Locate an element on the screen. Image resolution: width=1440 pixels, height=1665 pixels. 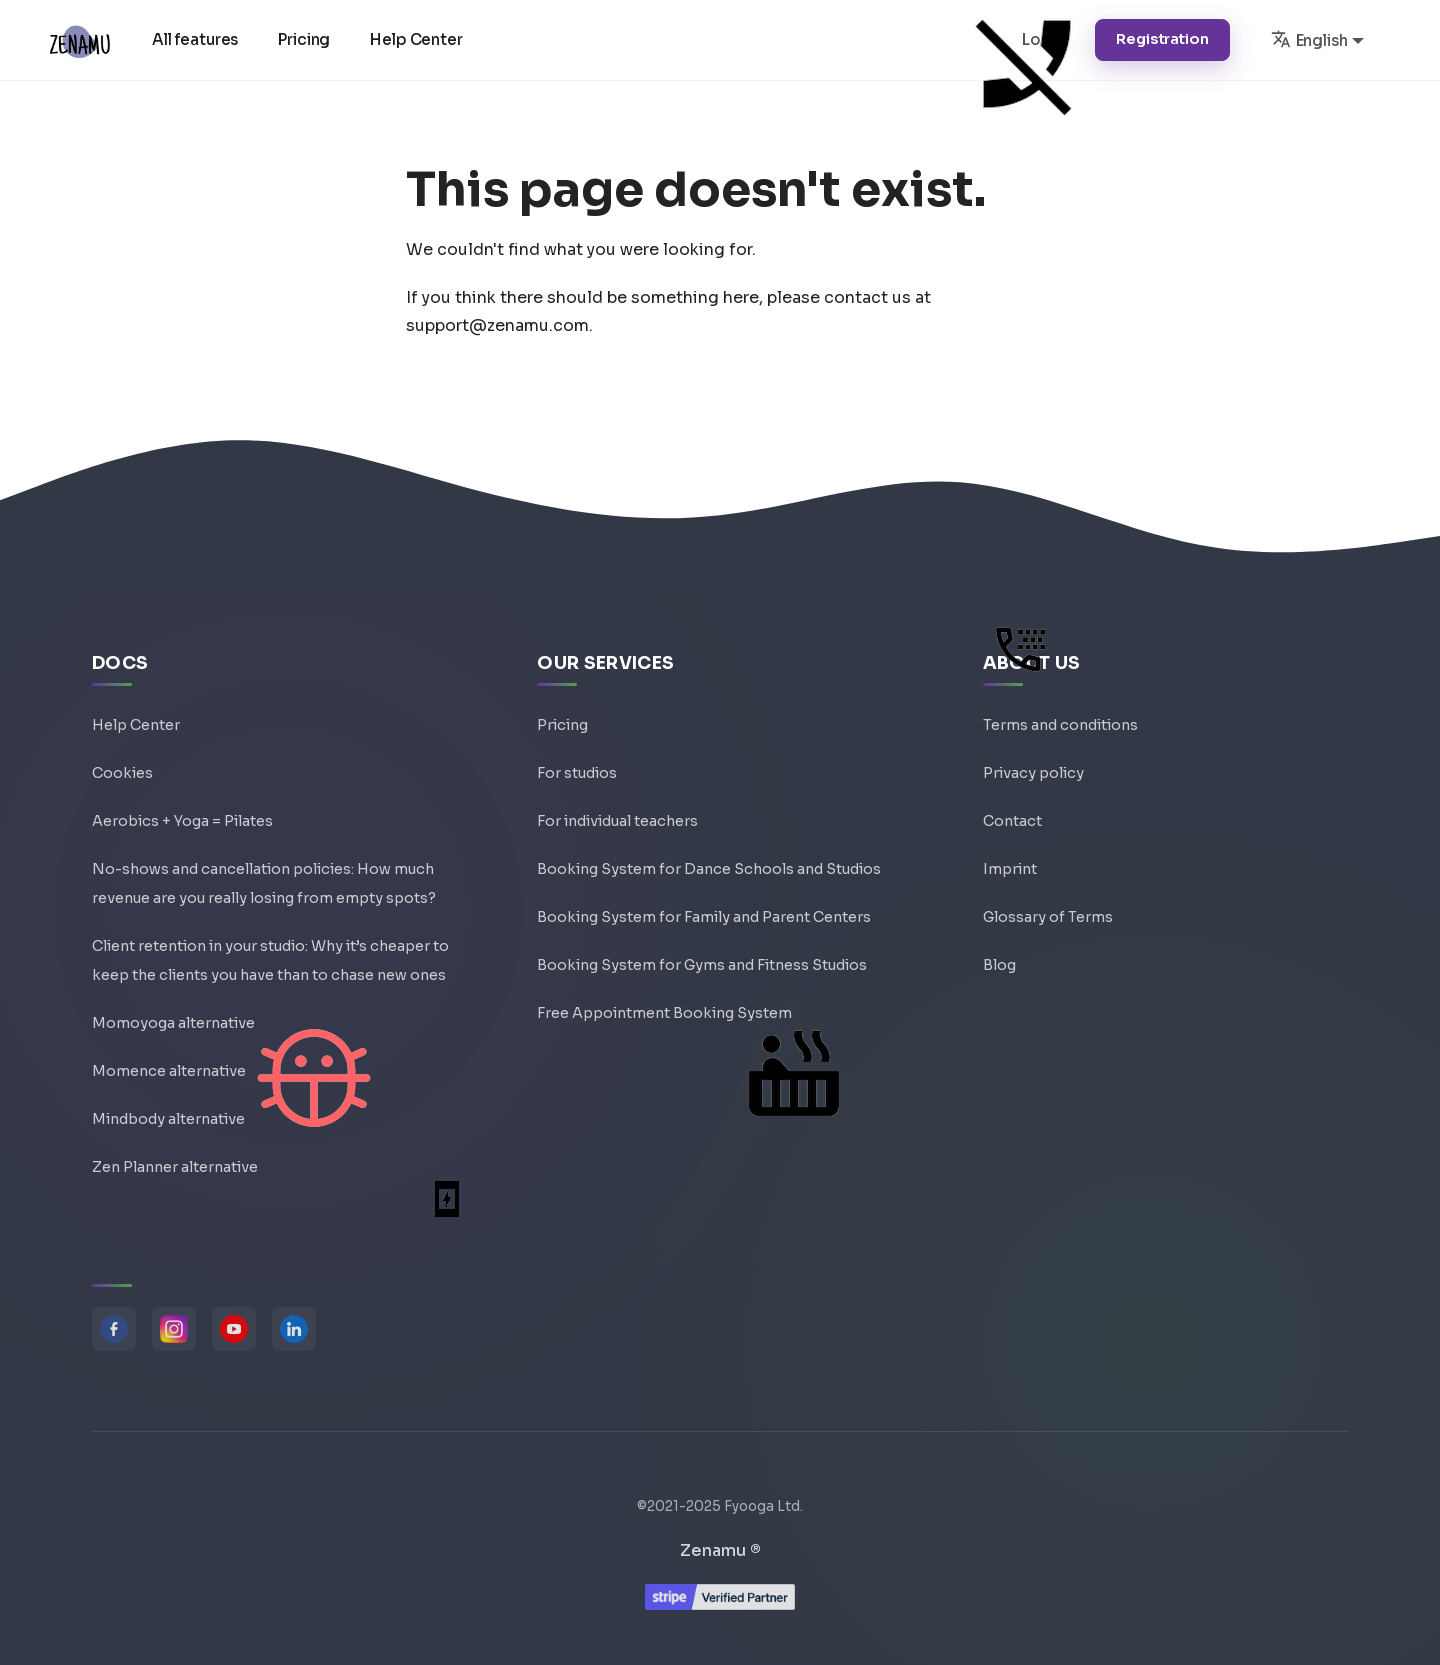
find nearby electric vehicle charging stations is located at coordinates (447, 1199).